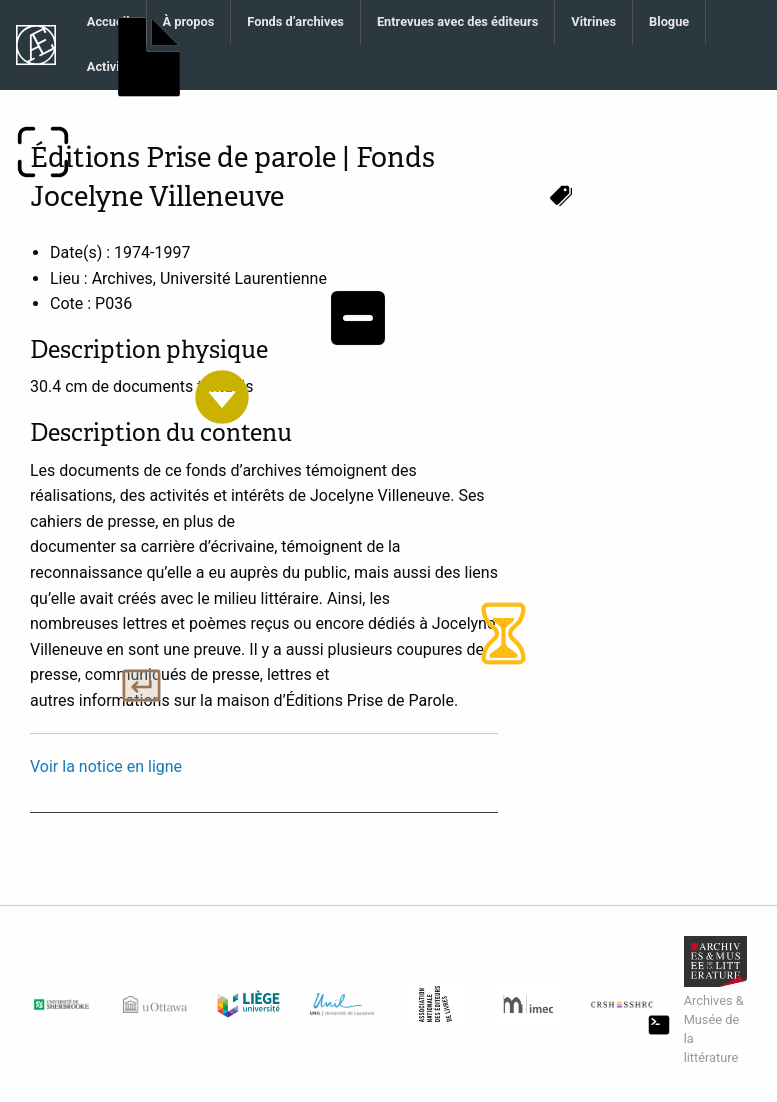 The height and width of the screenshot is (1102, 777). Describe the element at coordinates (149, 57) in the screenshot. I see `view document details` at that location.